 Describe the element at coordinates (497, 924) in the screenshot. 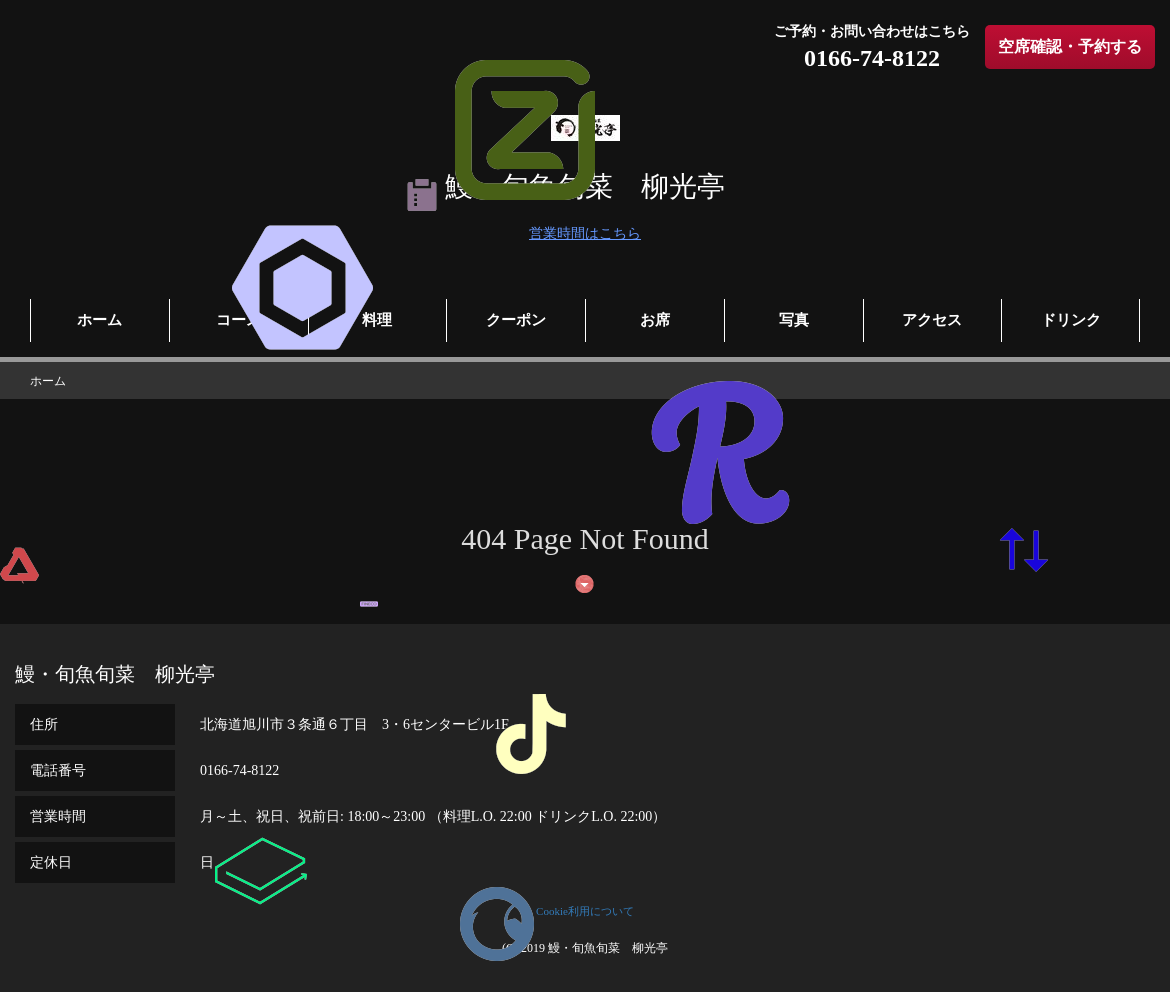

I see `eagle app logo` at that location.